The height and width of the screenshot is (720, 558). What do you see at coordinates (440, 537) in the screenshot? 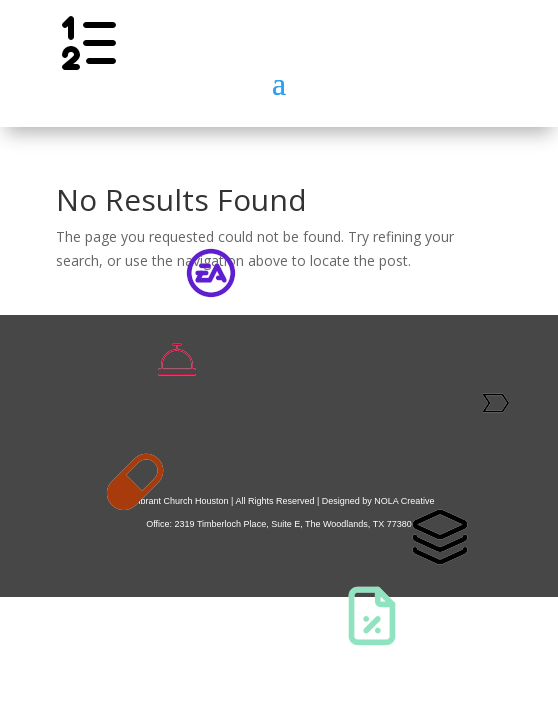
I see `toggle layer visibility in an editor` at bounding box center [440, 537].